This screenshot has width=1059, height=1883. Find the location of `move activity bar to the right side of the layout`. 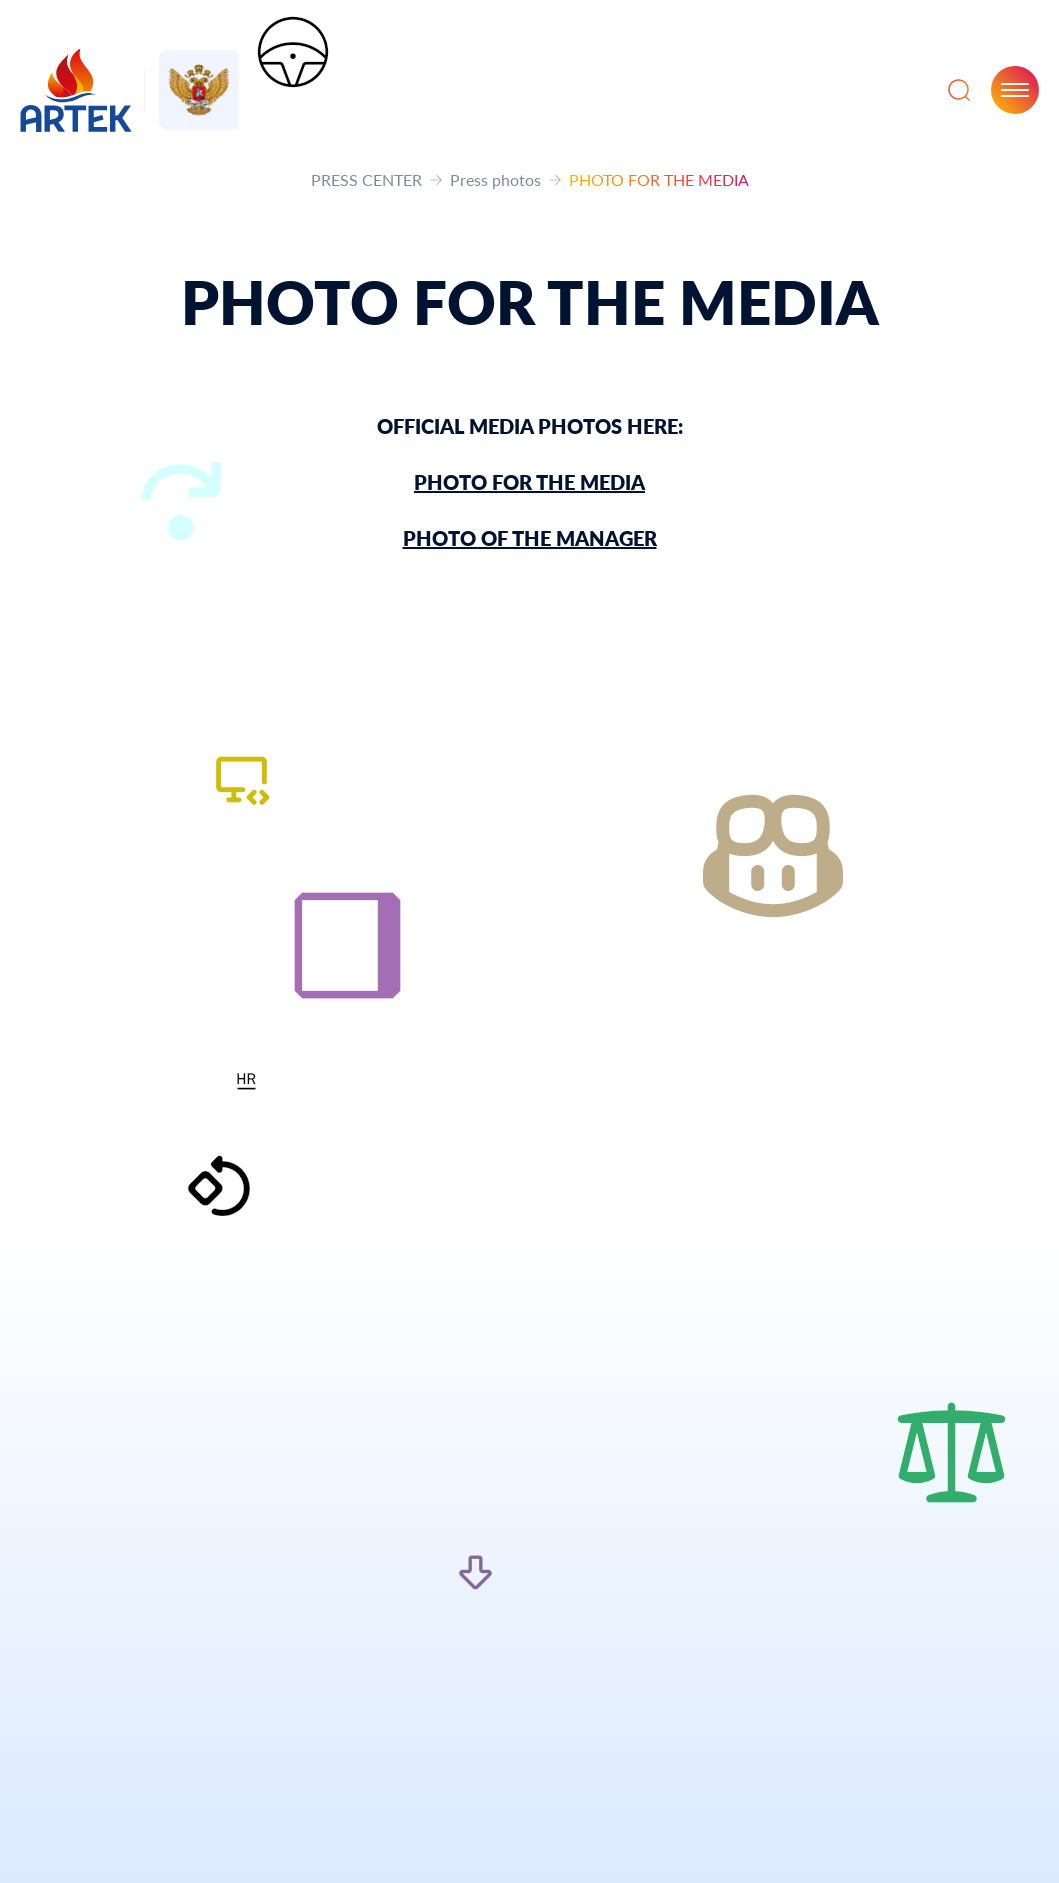

move activity bar to the right side of the layout is located at coordinates (347, 945).